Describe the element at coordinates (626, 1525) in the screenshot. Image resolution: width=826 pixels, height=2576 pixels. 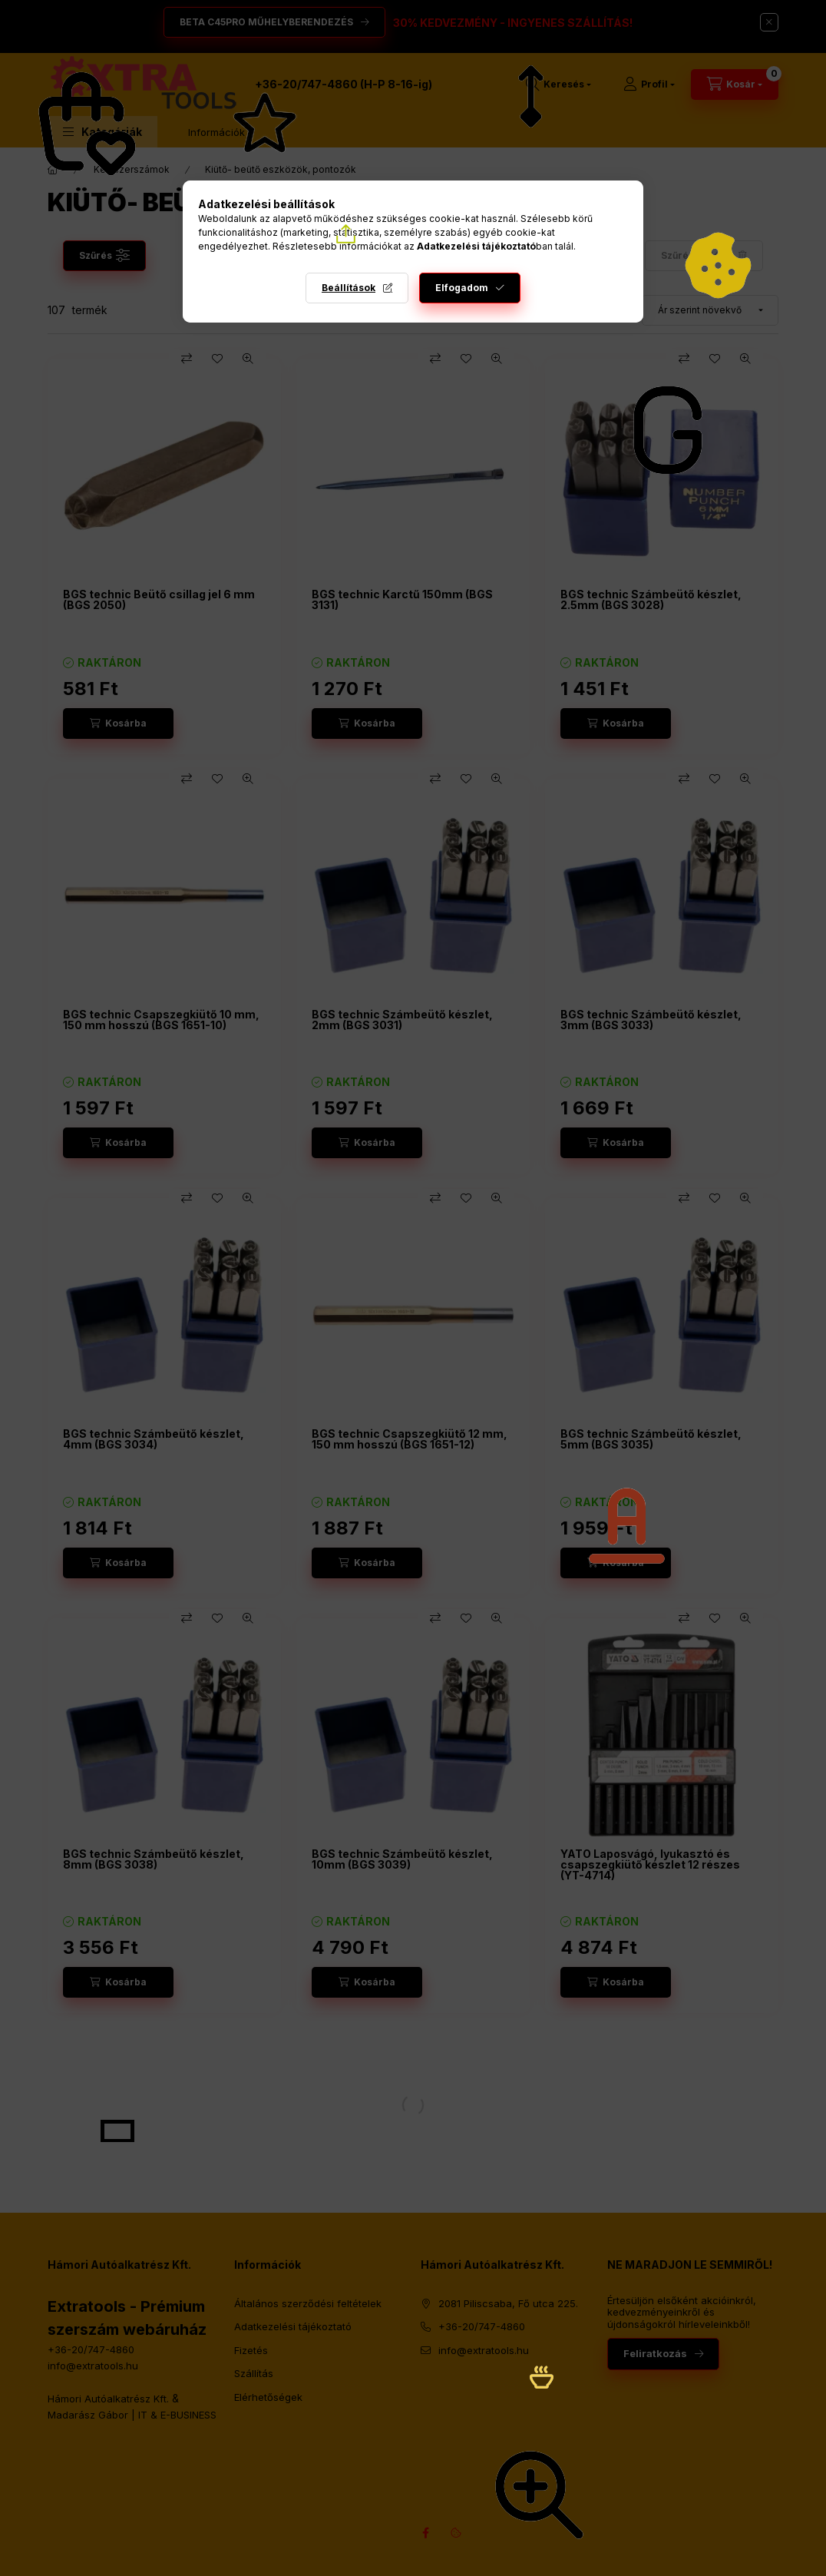
I see `change text color` at that location.